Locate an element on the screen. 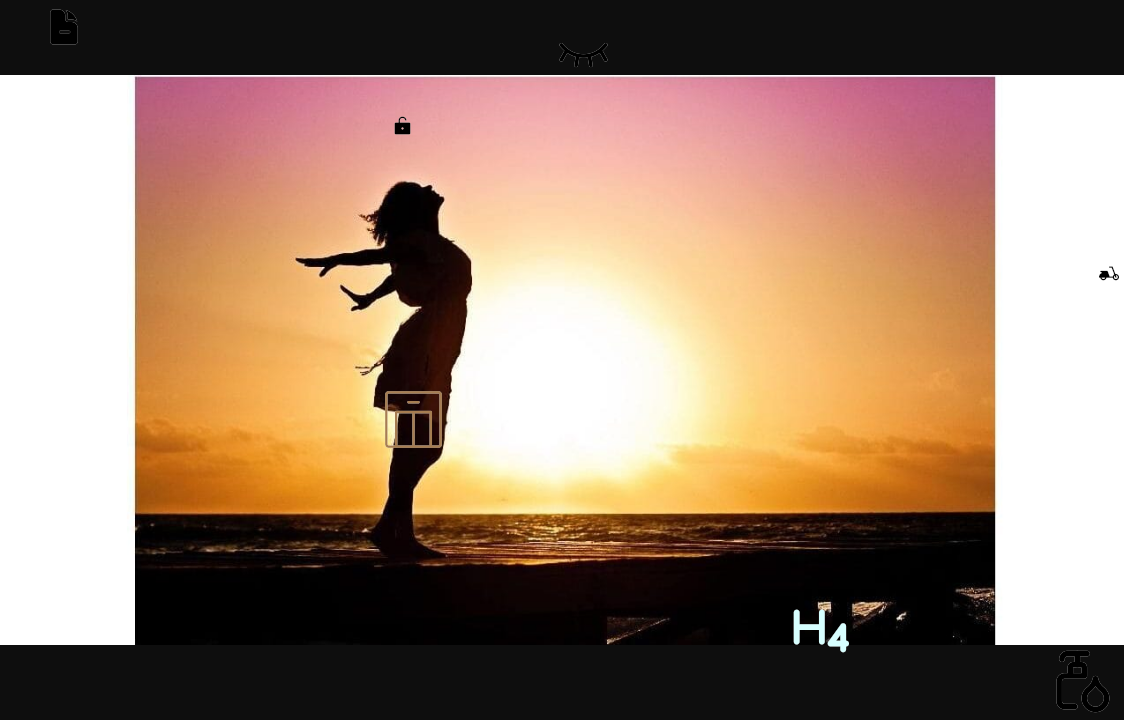 This screenshot has height=720, width=1124. format text as heading level 4 is located at coordinates (818, 630).